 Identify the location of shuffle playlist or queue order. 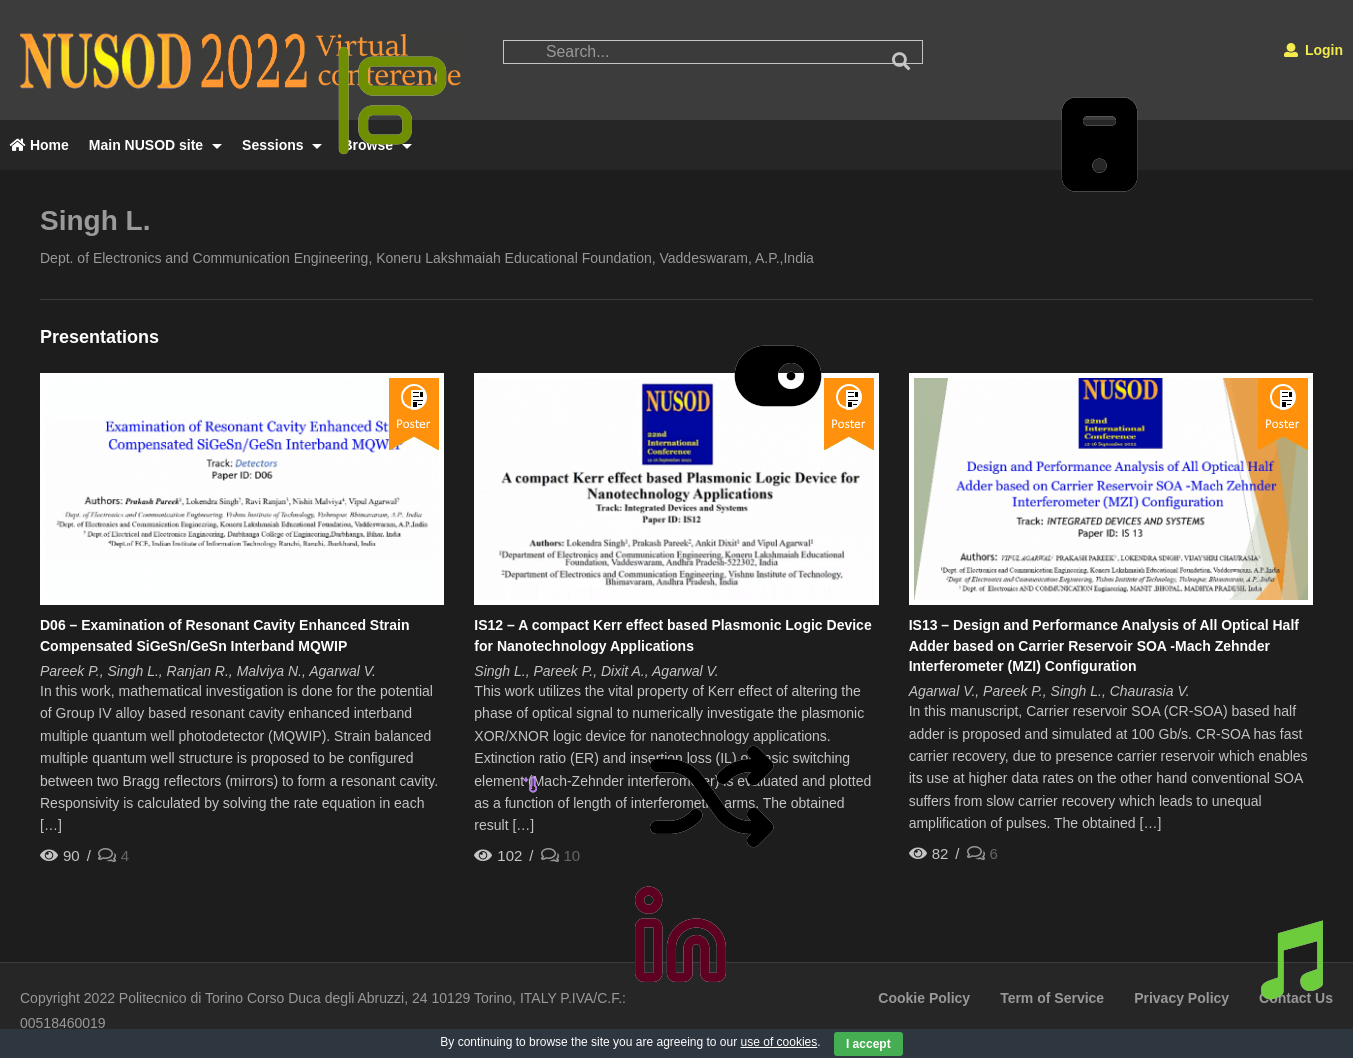
(709, 796).